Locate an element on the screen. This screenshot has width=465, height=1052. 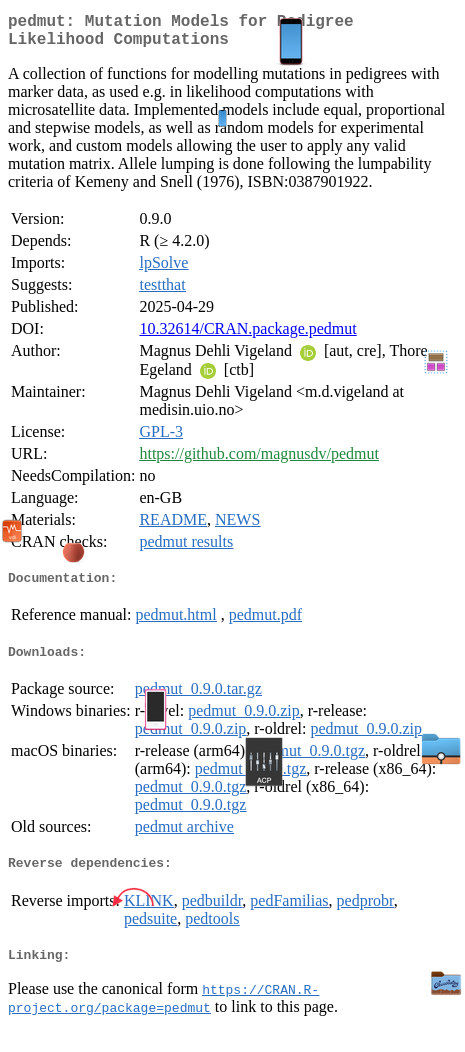
VirtualBox disk image file is located at coordinates (12, 531).